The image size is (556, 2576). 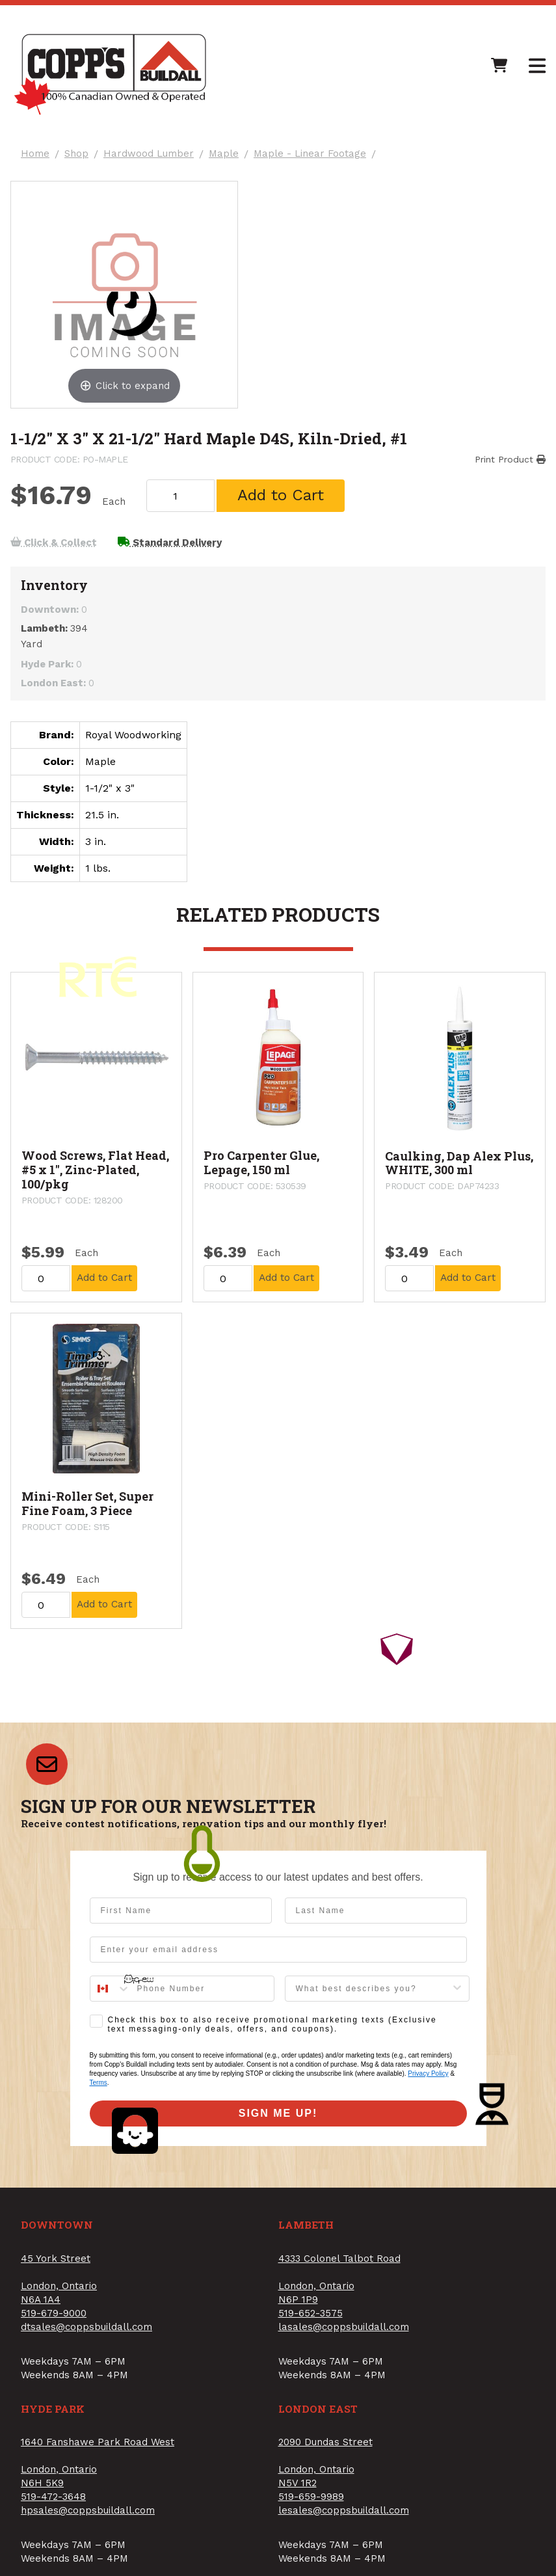 I want to click on open the coze app, so click(x=135, y=2130).